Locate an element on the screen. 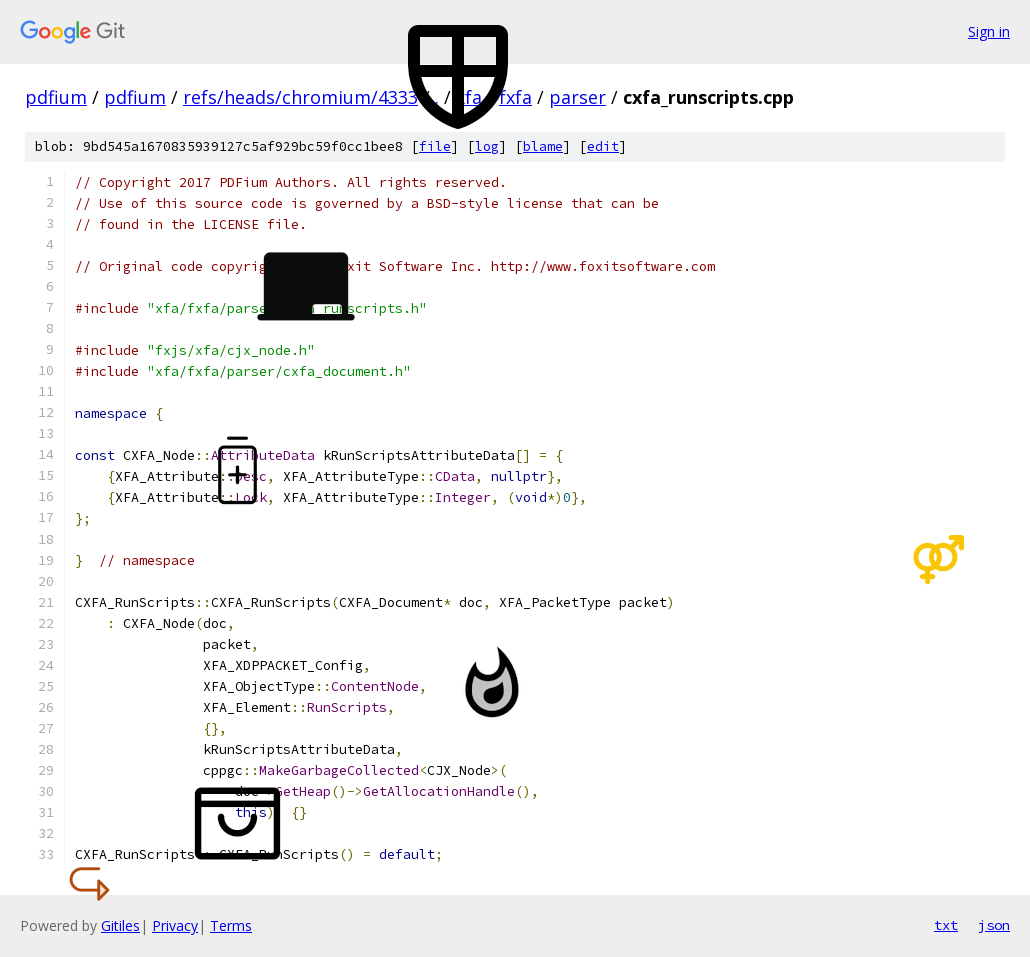 The height and width of the screenshot is (957, 1030). open whiteboard or presentation mode is located at coordinates (306, 288).